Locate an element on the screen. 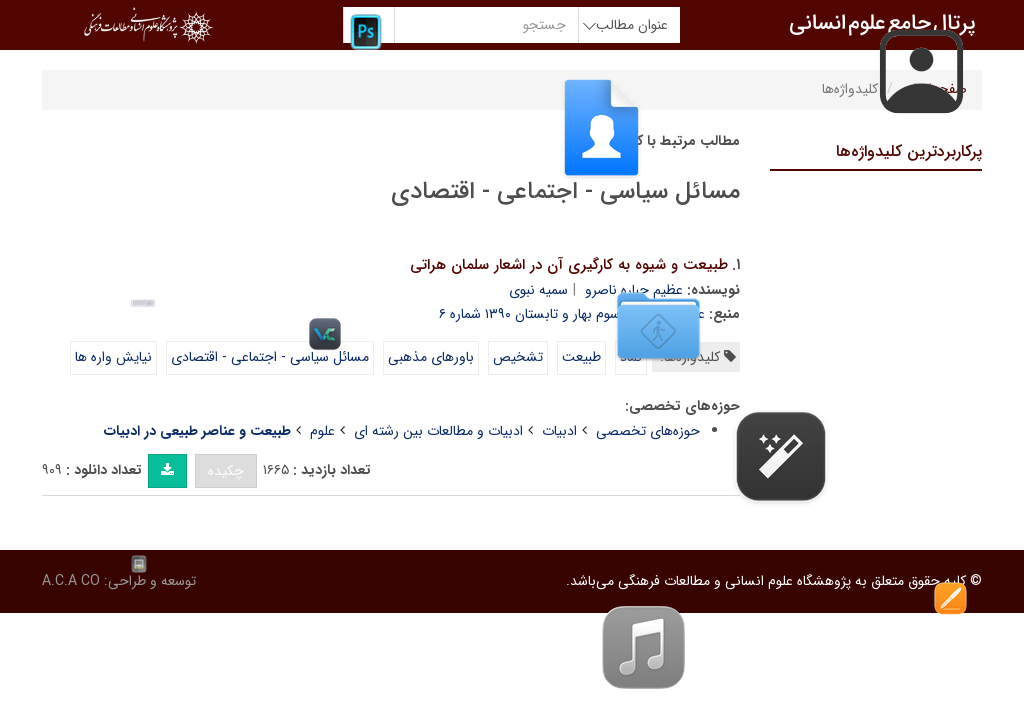 The height and width of the screenshot is (720, 1024). open a contact file is located at coordinates (601, 129).